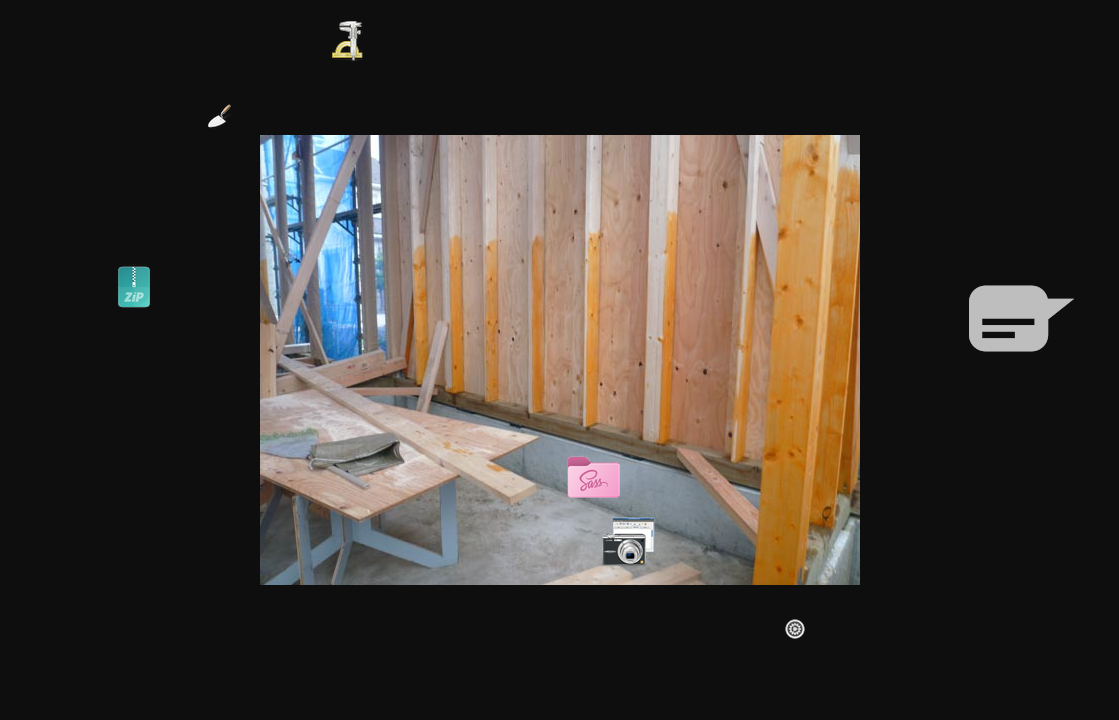  I want to click on a compressed zip file, so click(134, 287).